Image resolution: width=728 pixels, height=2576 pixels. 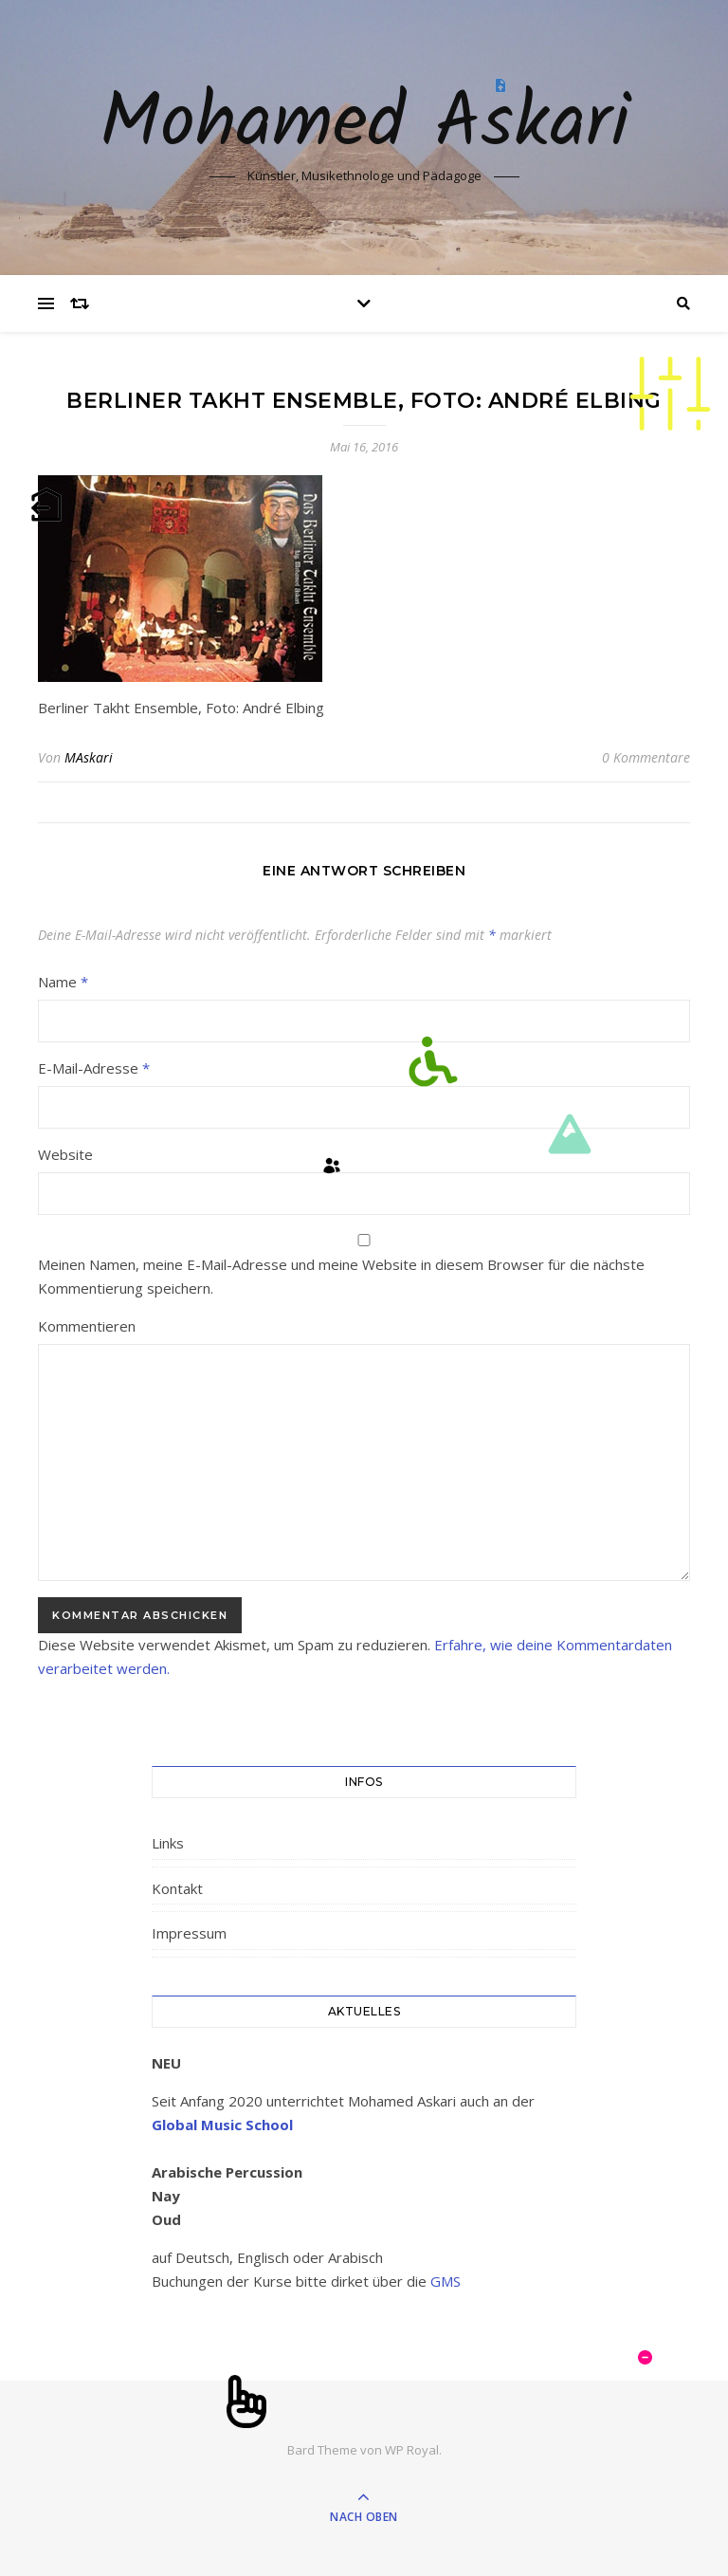 What do you see at coordinates (46, 505) in the screenshot?
I see `transfer data out of home storage` at bounding box center [46, 505].